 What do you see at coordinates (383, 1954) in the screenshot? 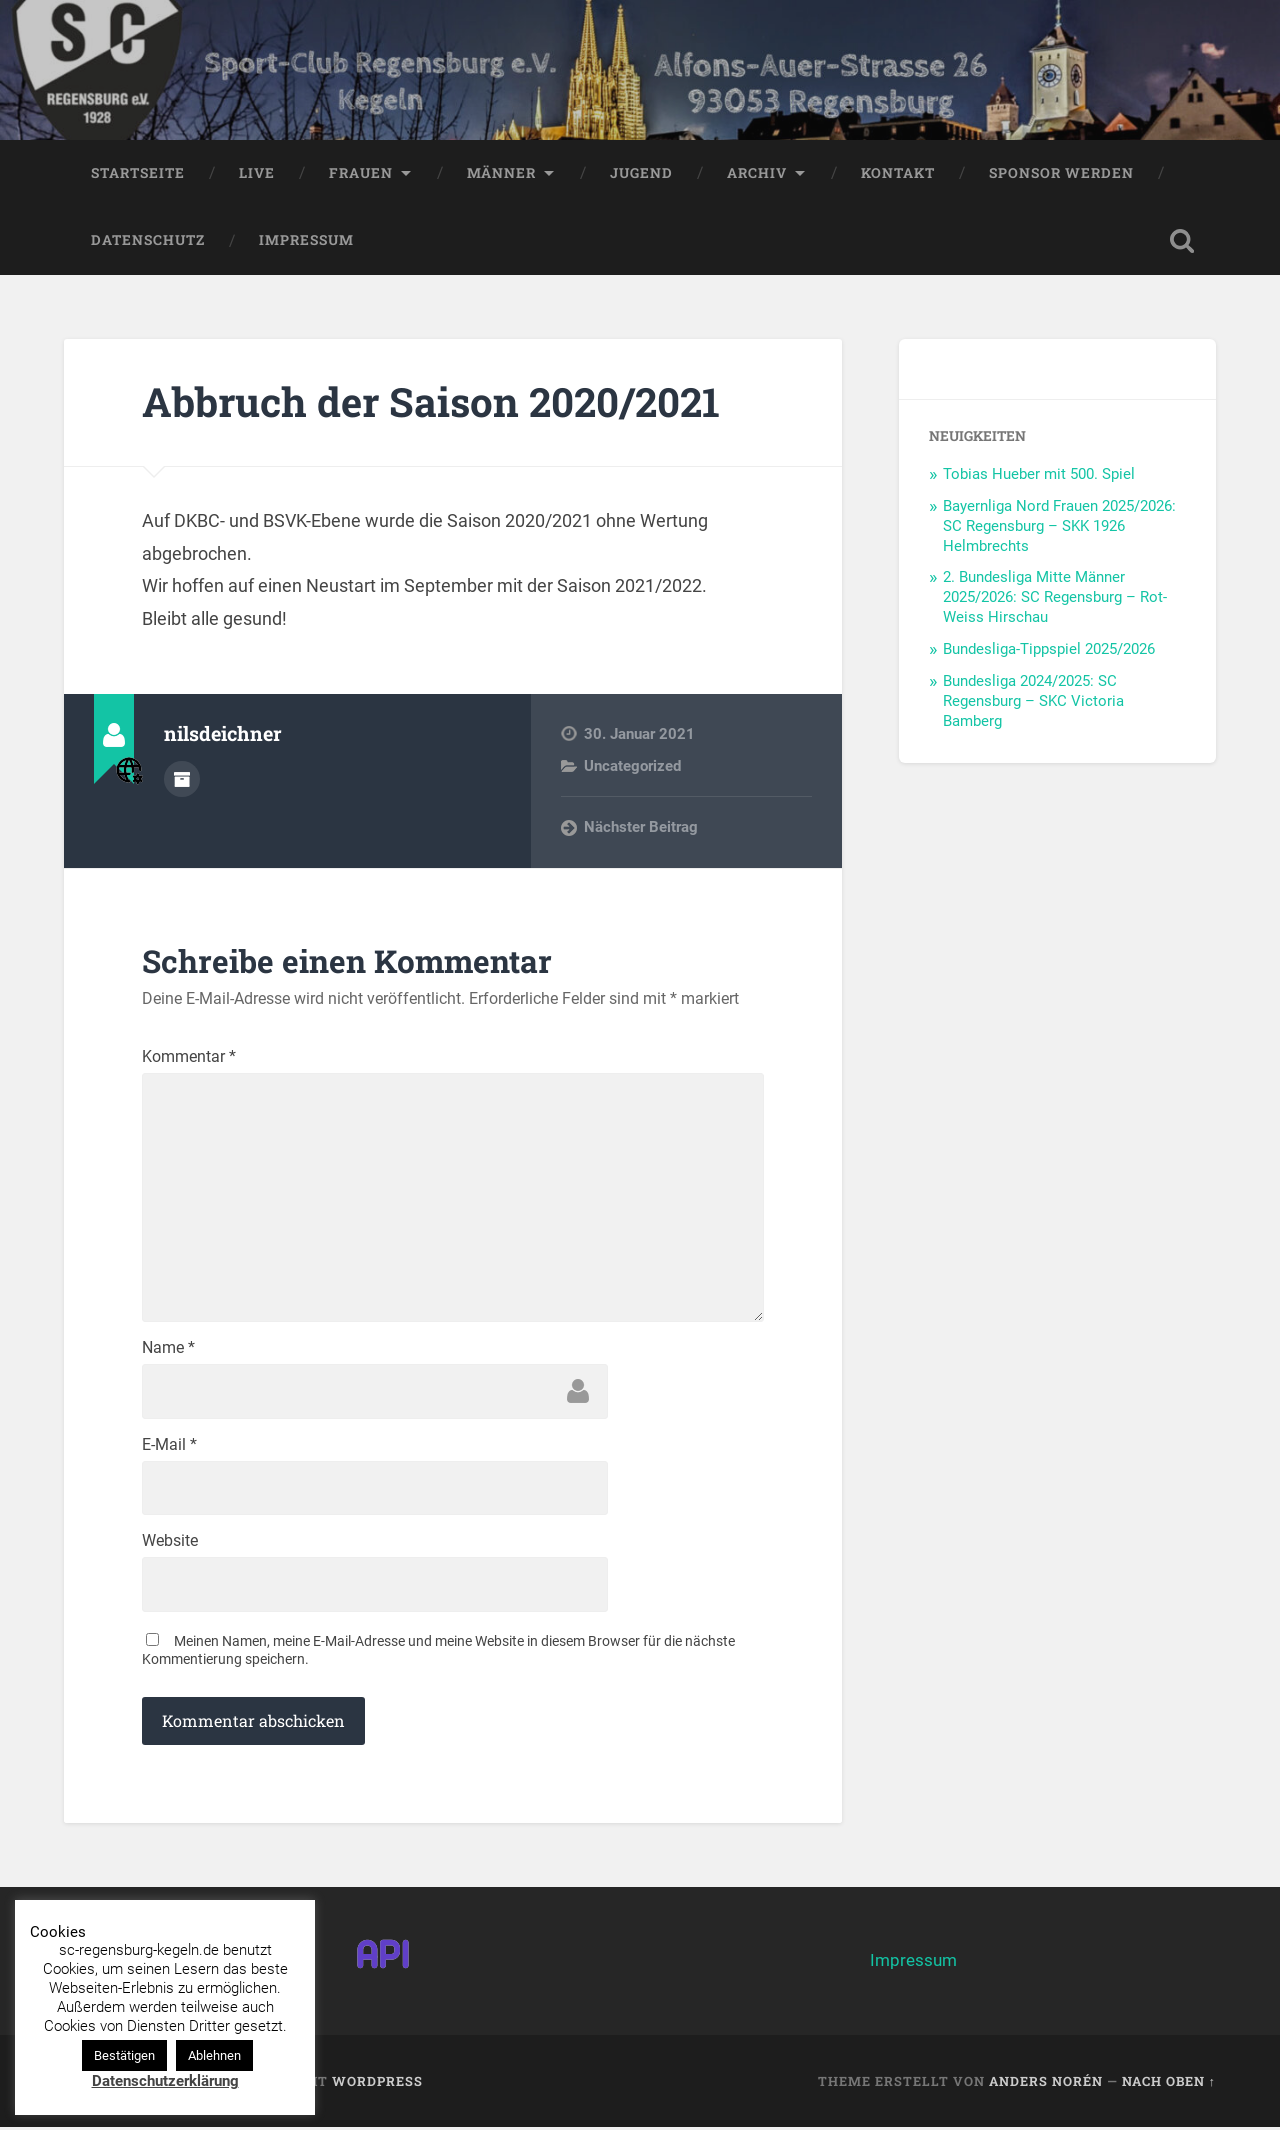
I see `access API settings or documentation` at bounding box center [383, 1954].